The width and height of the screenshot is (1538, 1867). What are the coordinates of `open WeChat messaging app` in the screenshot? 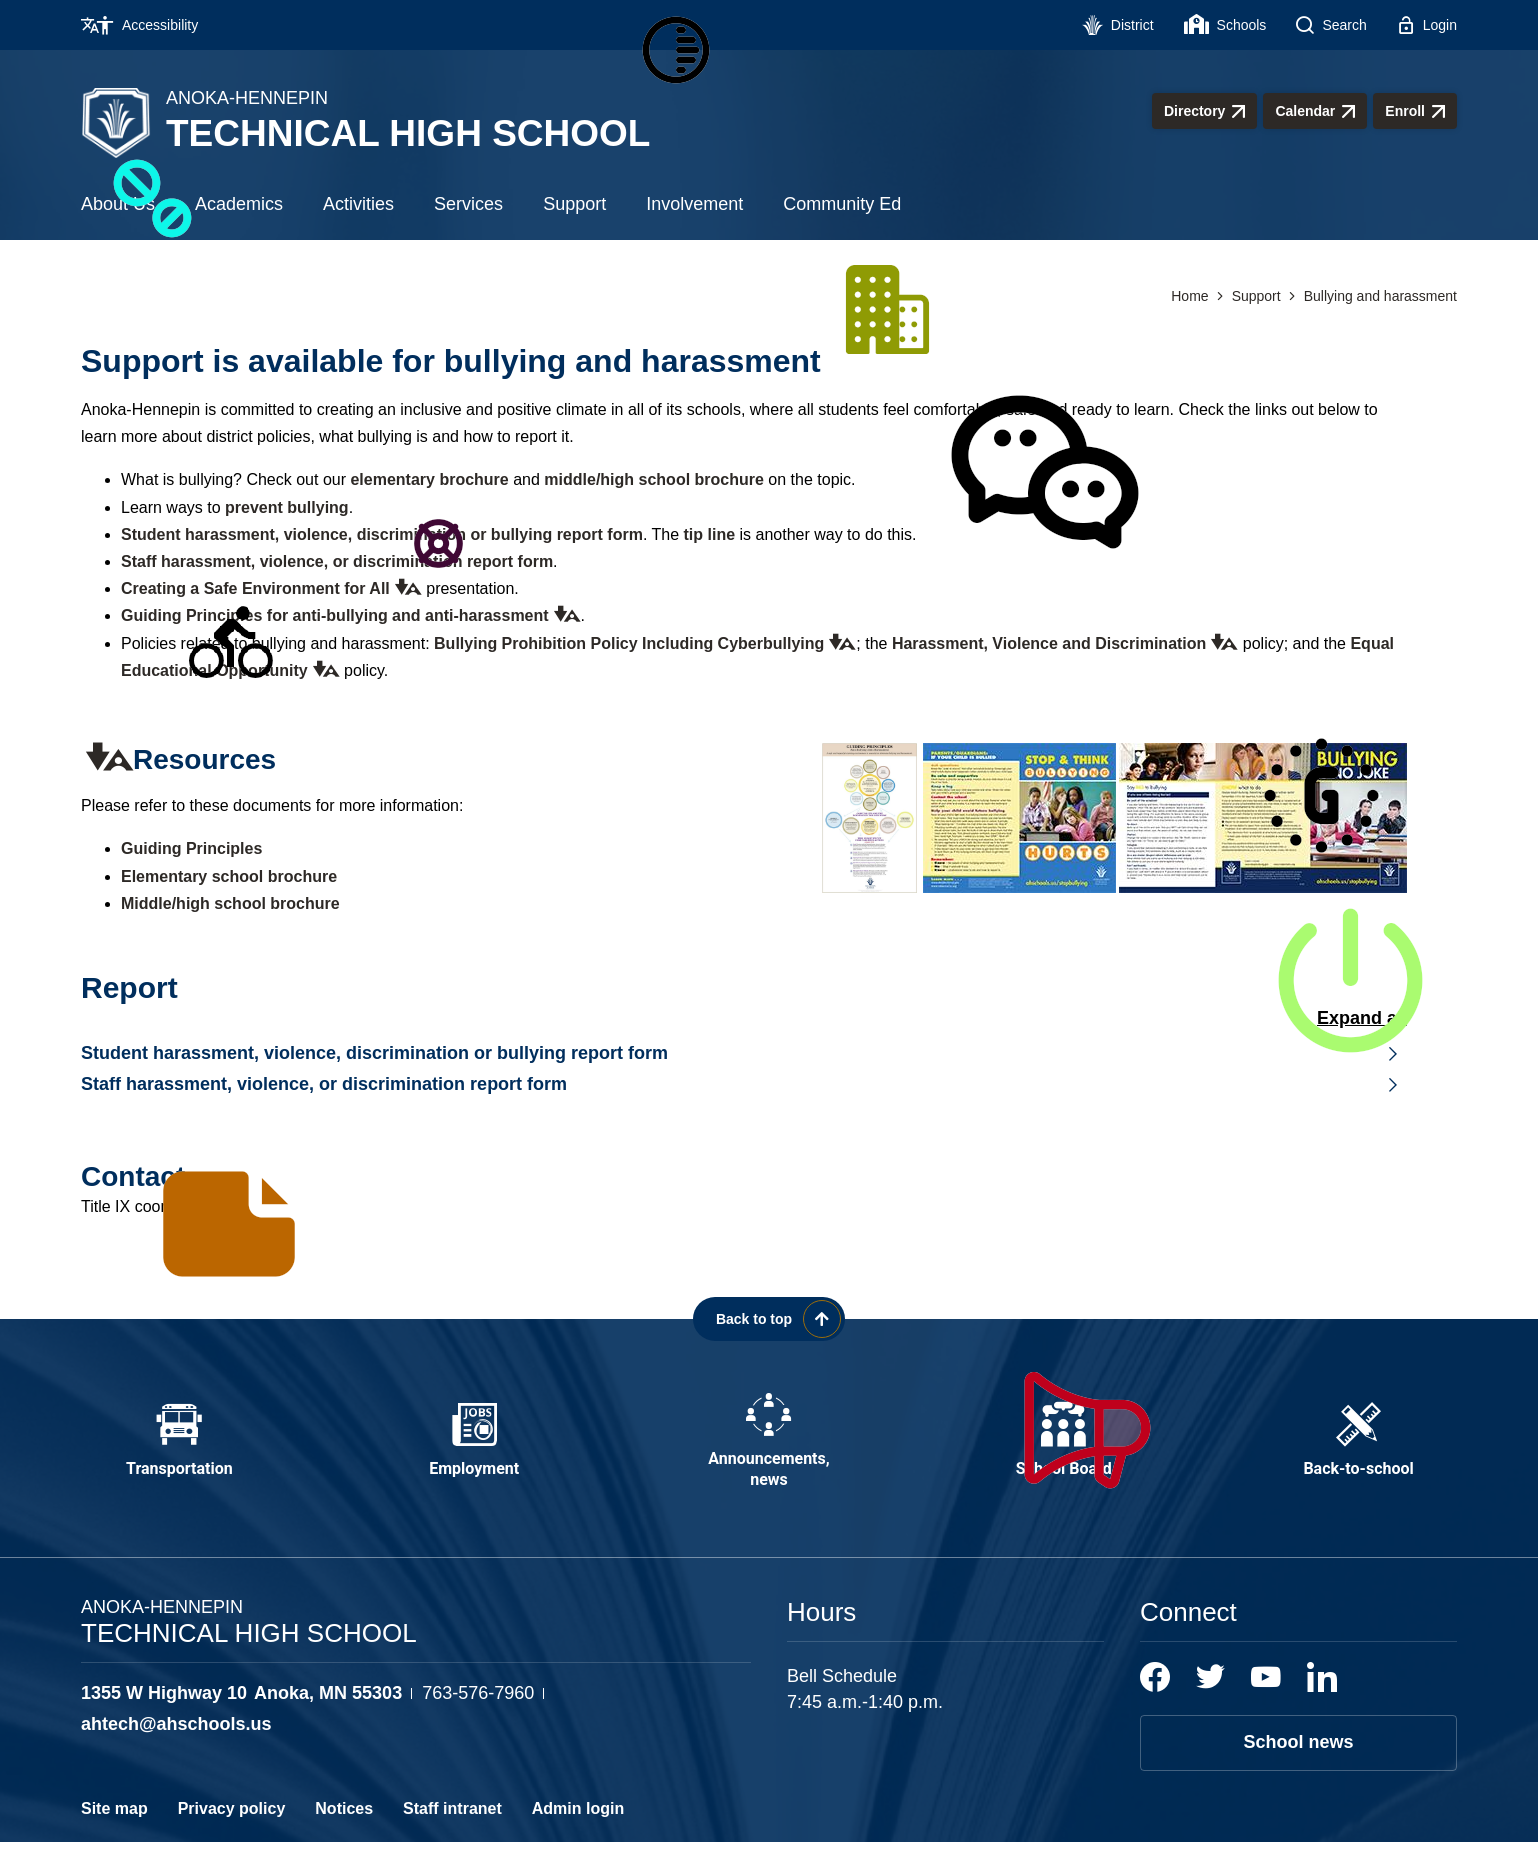 It's located at (1045, 472).